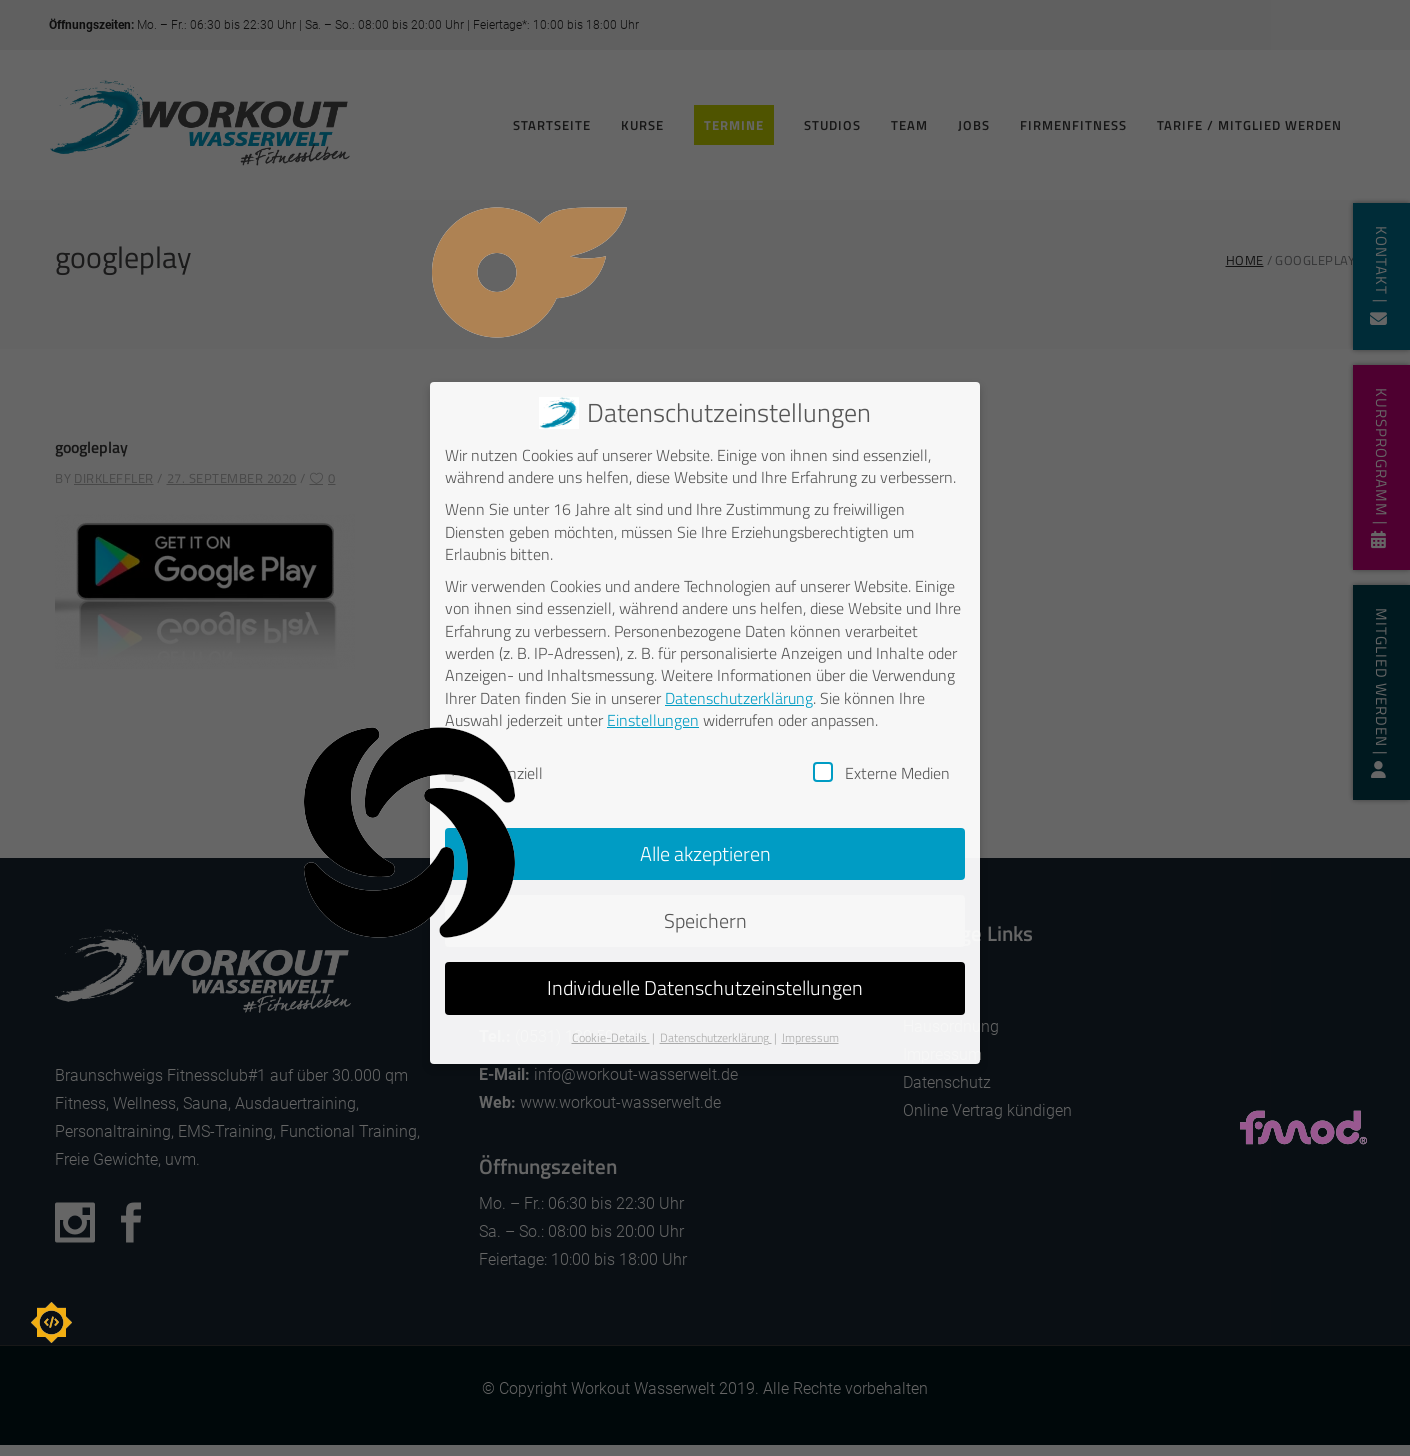  I want to click on open the sololearn app, so click(409, 832).